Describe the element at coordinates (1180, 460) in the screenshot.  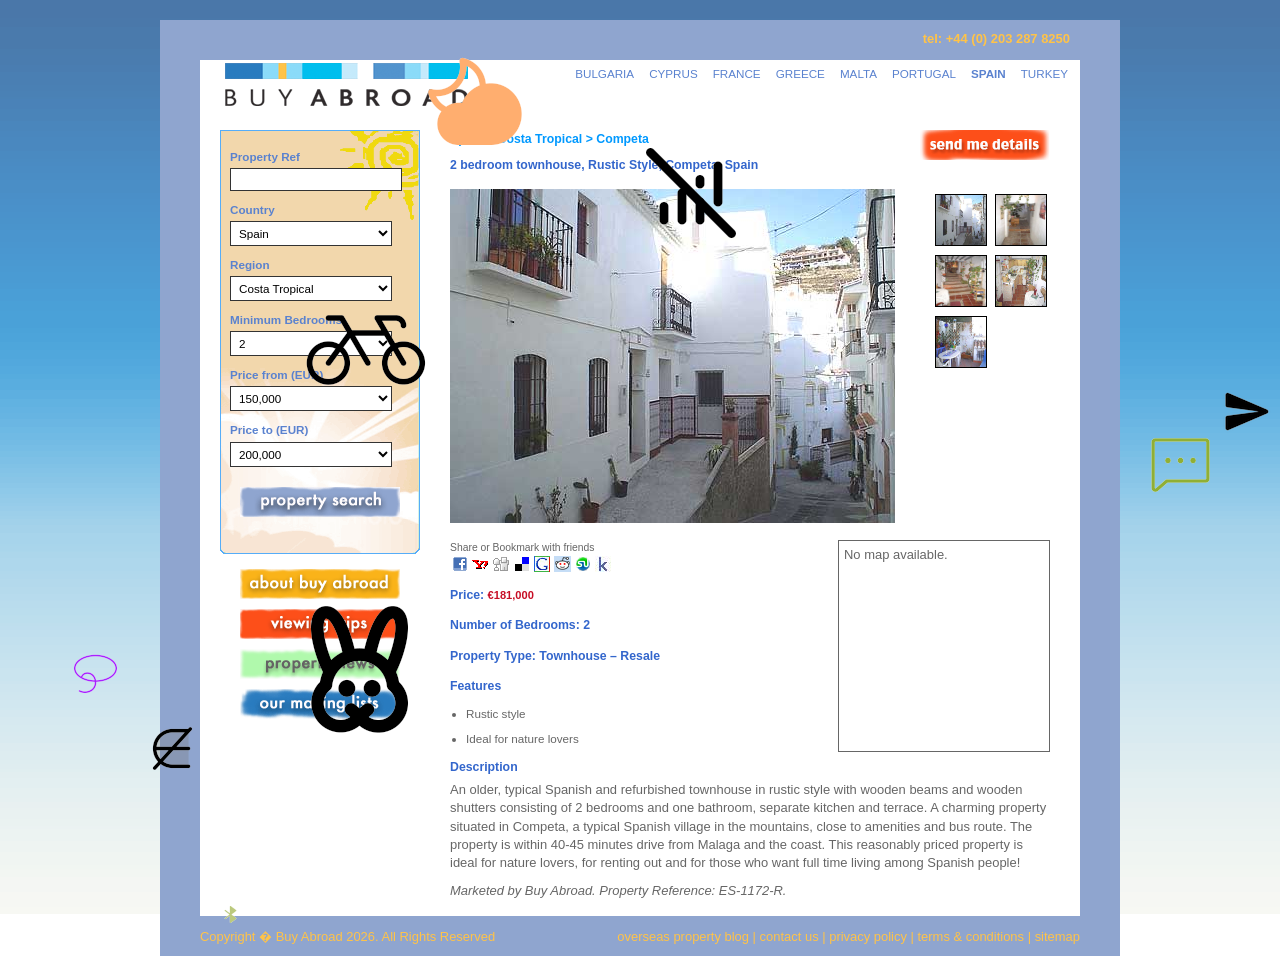
I see `open chat or messaging` at that location.